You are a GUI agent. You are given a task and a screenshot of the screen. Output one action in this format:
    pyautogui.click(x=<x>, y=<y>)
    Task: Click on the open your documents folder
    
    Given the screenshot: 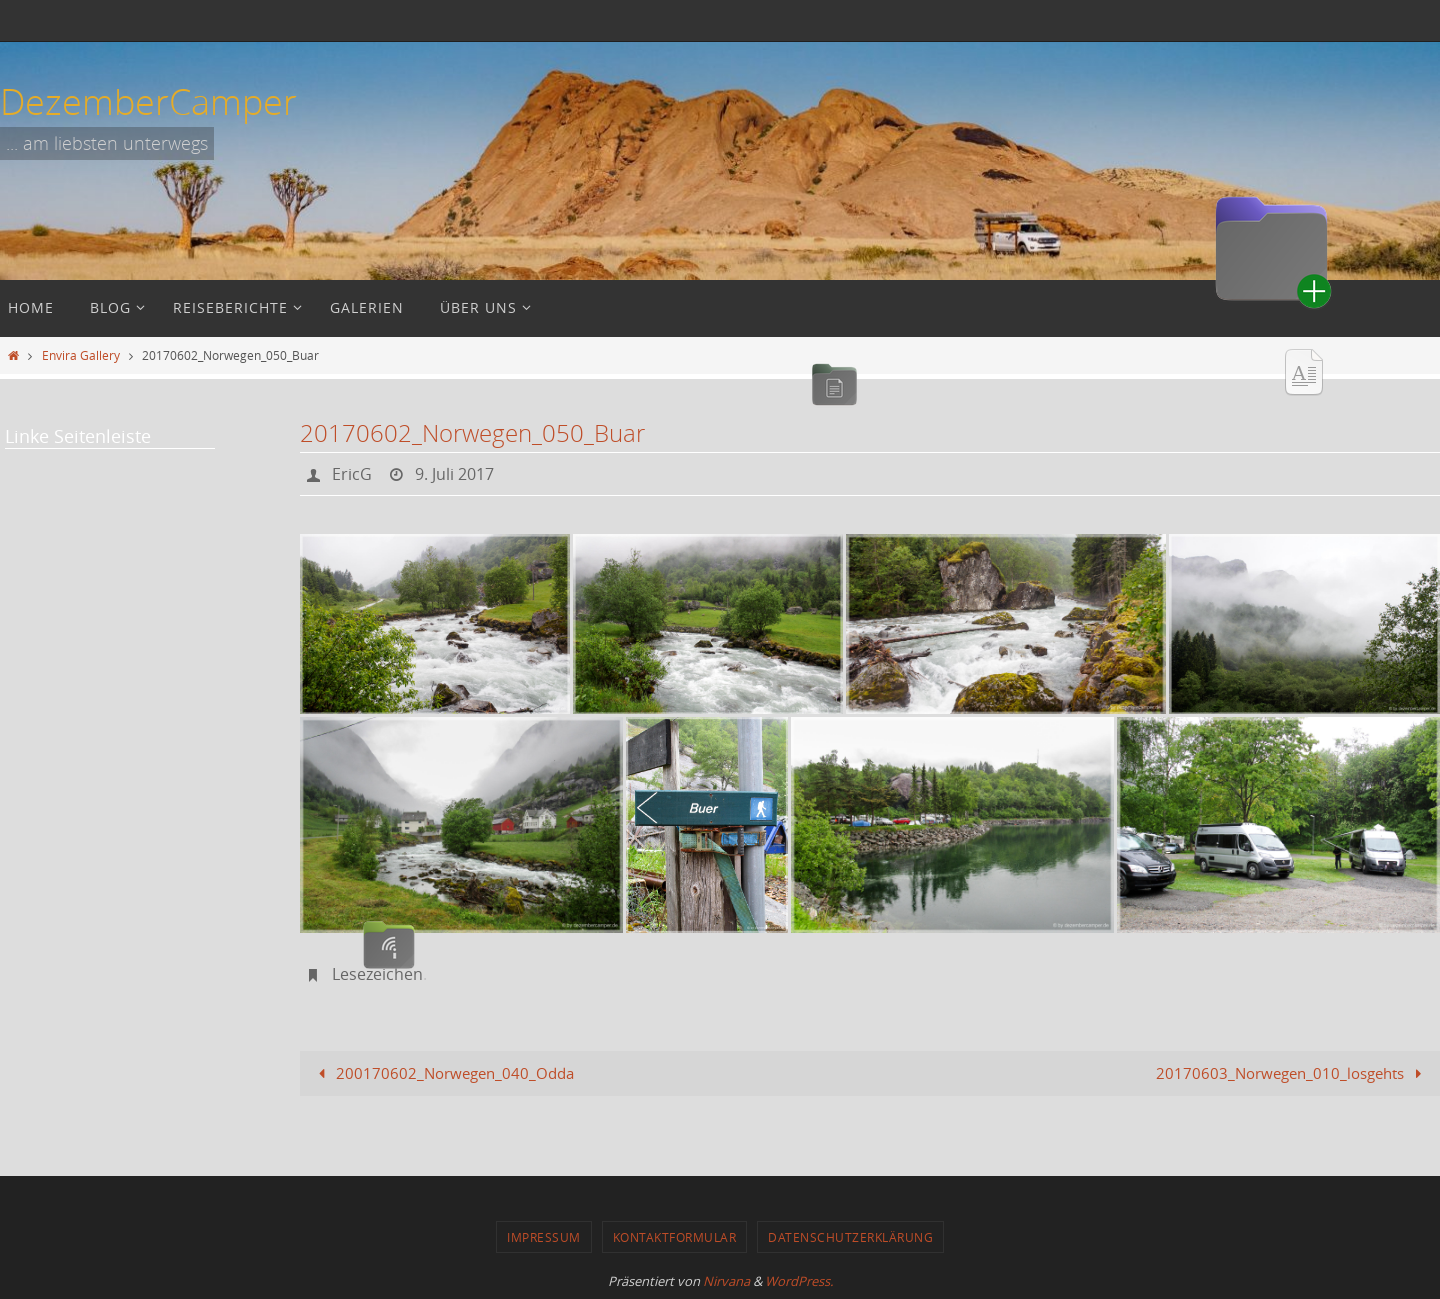 What is the action you would take?
    pyautogui.click(x=834, y=384)
    